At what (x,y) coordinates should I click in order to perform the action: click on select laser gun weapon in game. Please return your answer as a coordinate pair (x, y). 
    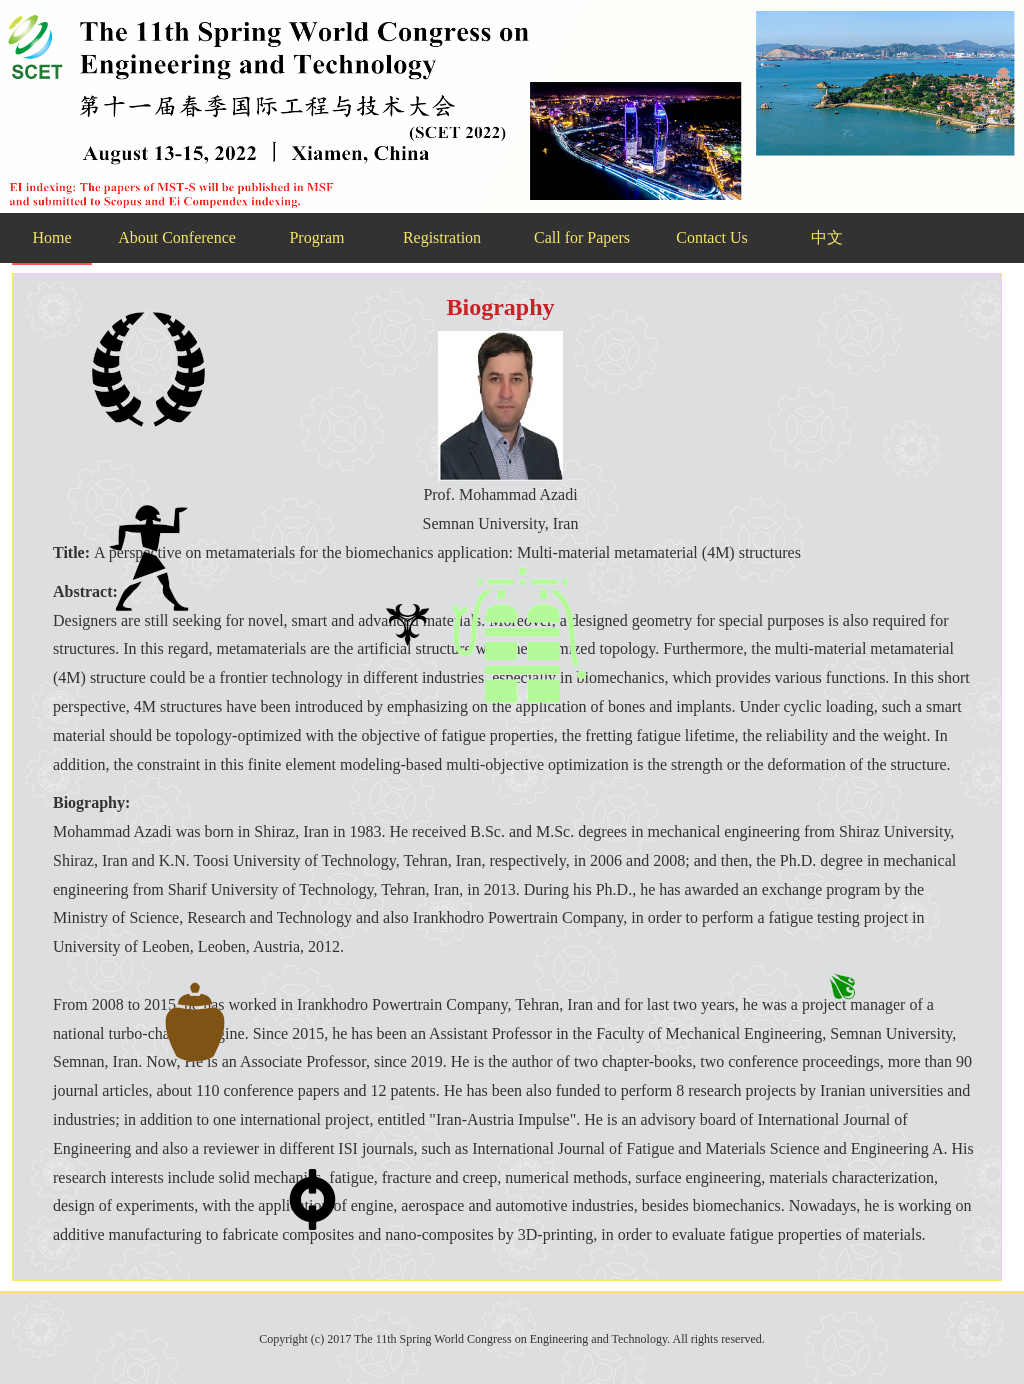
    Looking at the image, I should click on (312, 1199).